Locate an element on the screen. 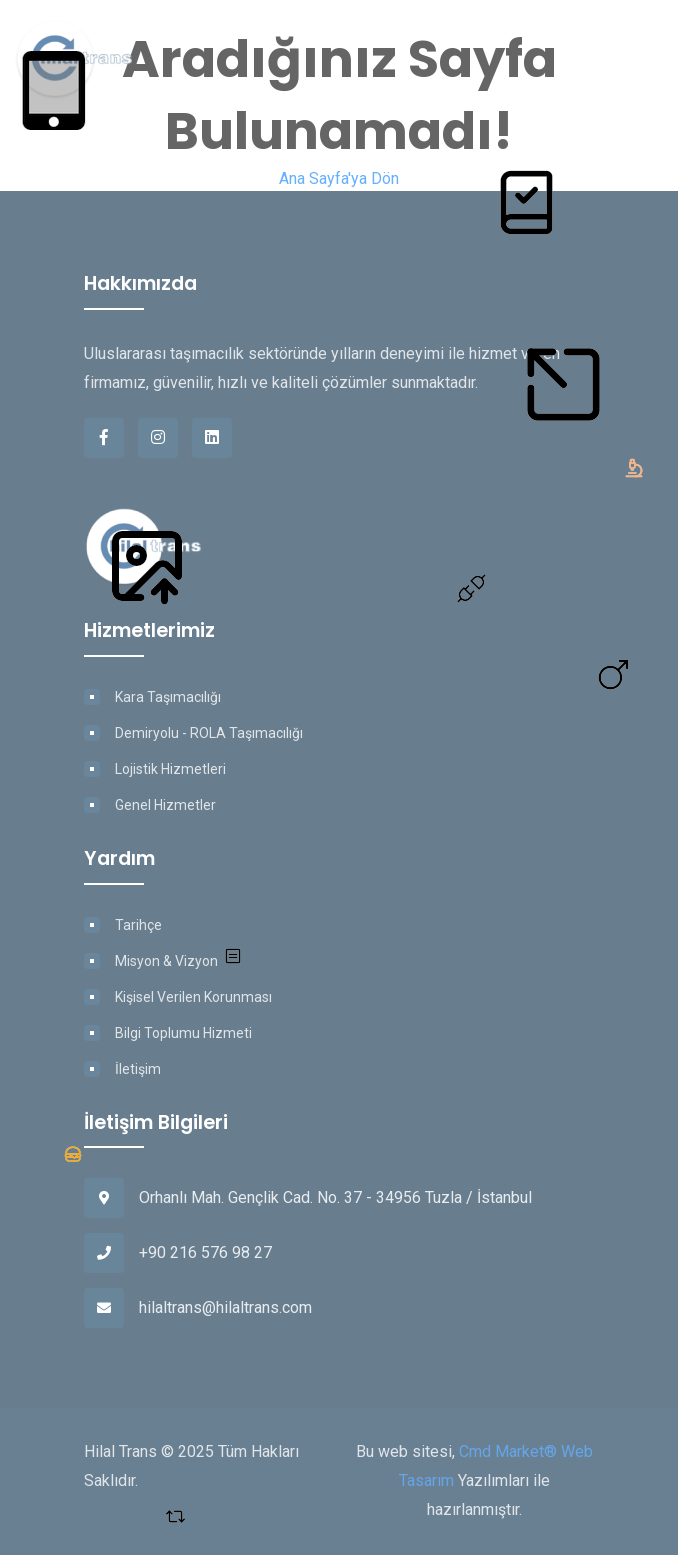 The height and width of the screenshot is (1555, 678). upload an image is located at coordinates (147, 566).